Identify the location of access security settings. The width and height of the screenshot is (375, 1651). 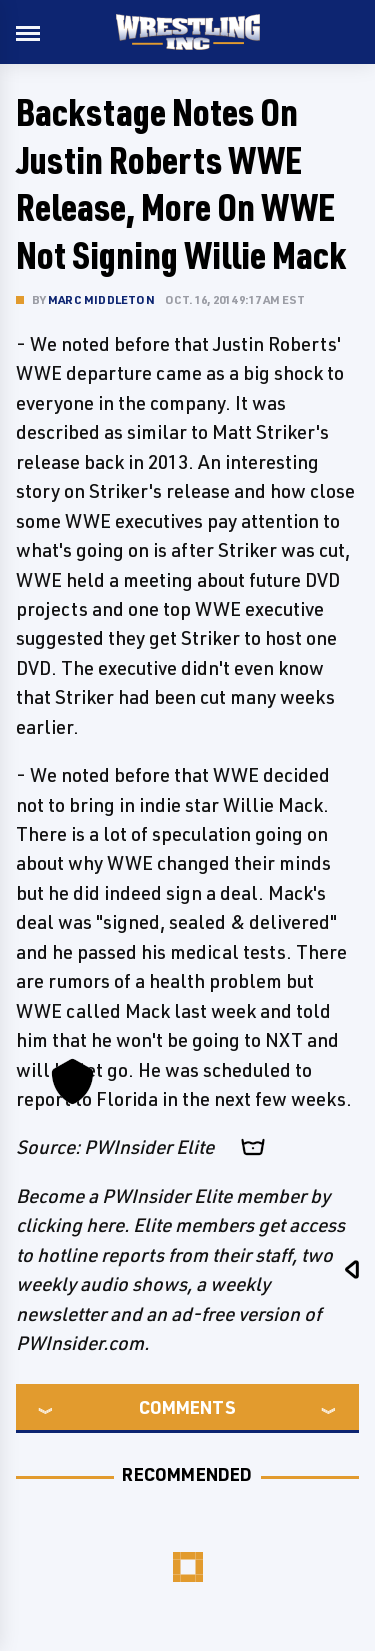
(72, 1081).